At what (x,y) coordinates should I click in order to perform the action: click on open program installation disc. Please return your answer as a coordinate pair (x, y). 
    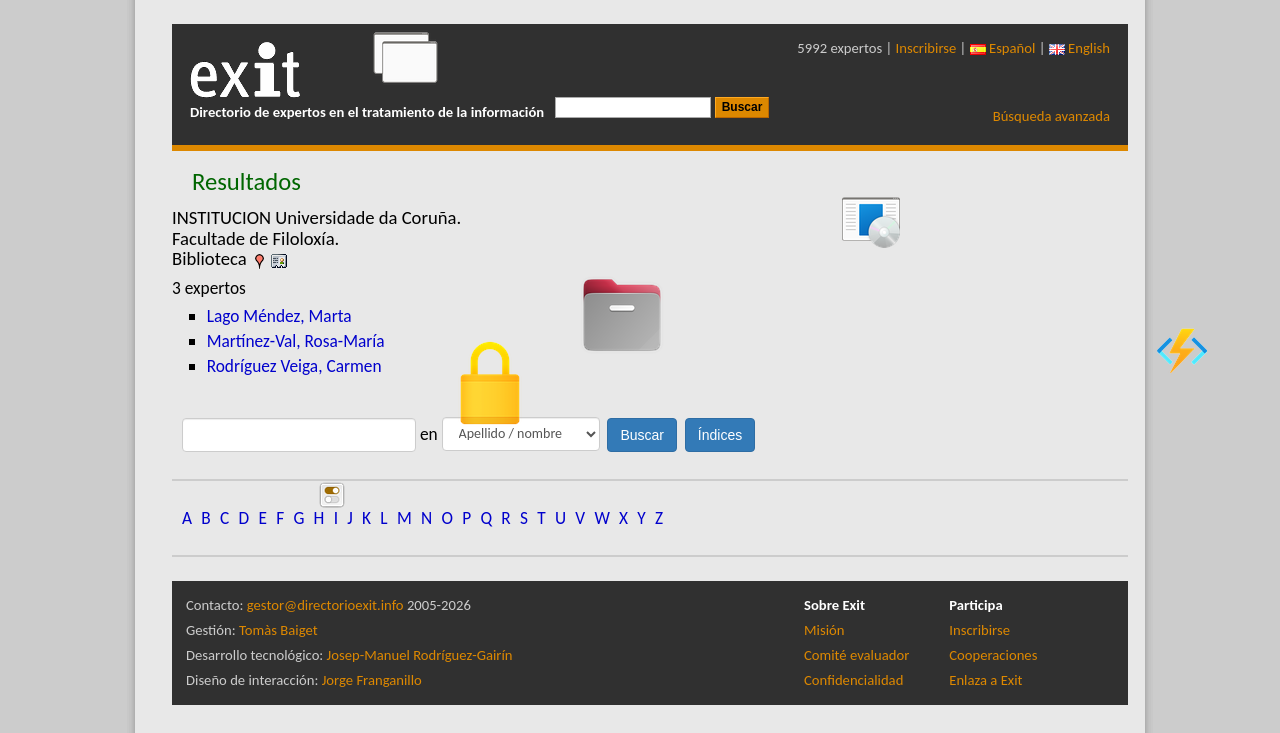
    Looking at the image, I should click on (871, 219).